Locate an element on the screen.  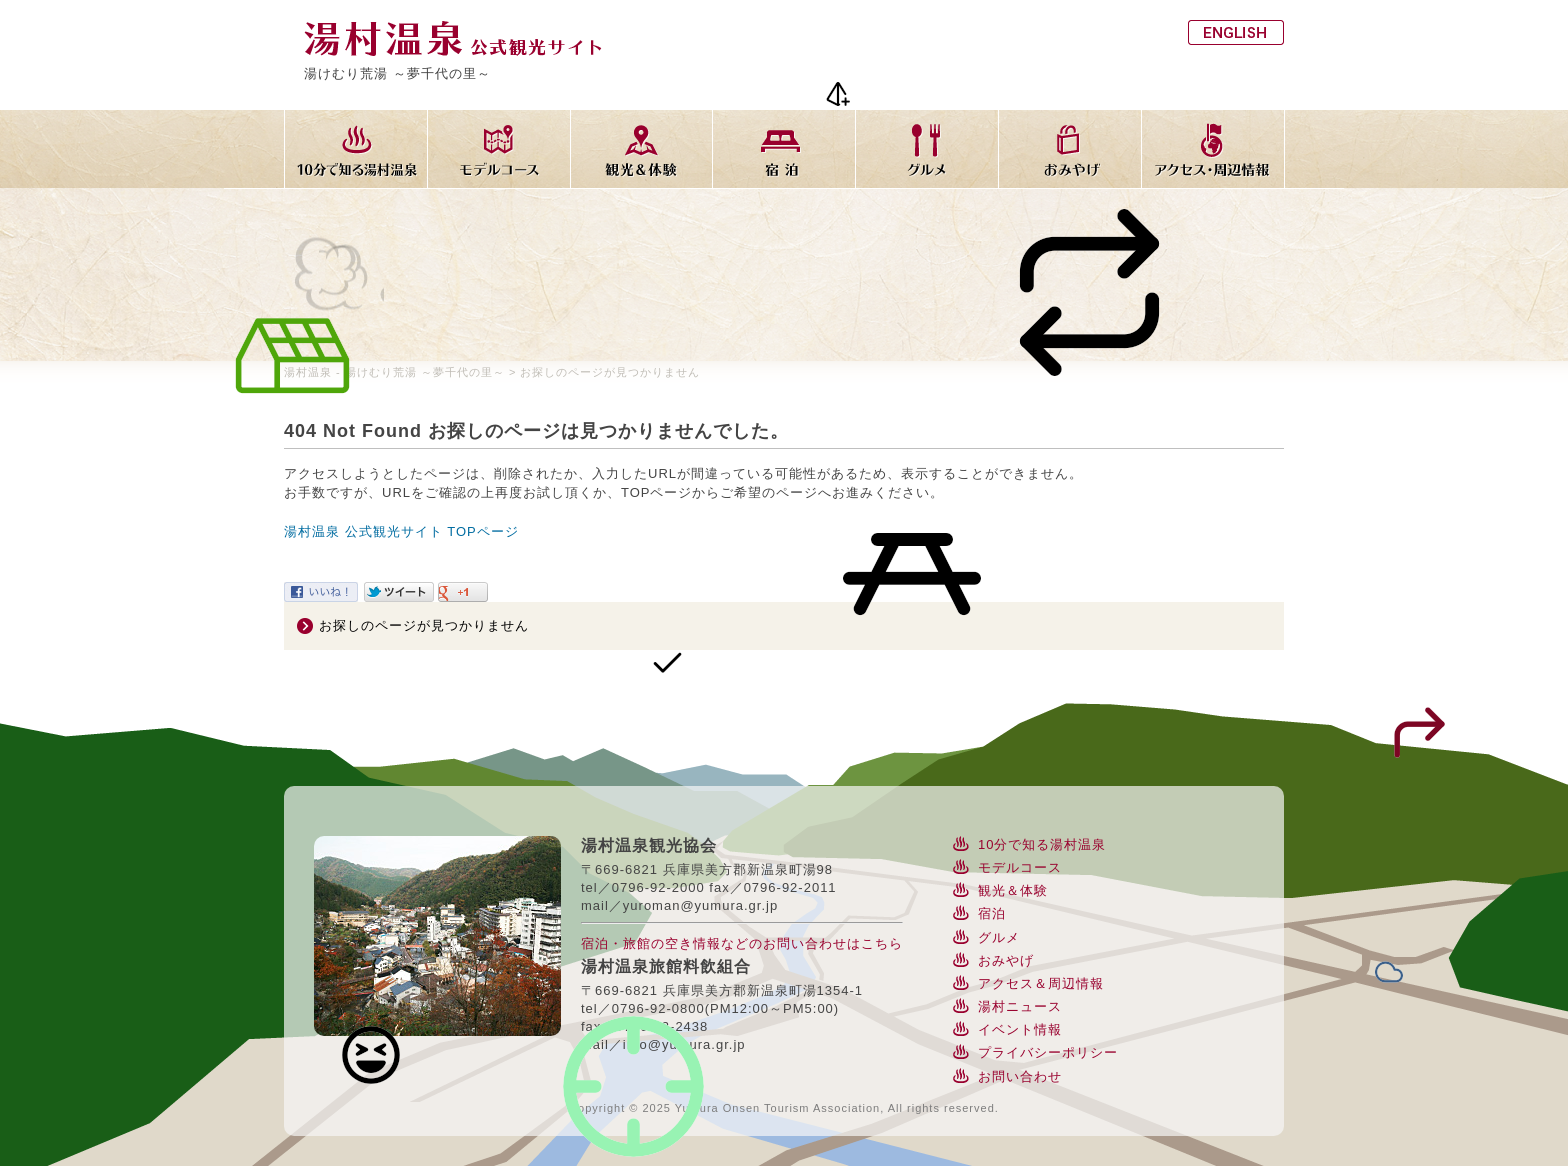
confirm or submit an action is located at coordinates (667, 663).